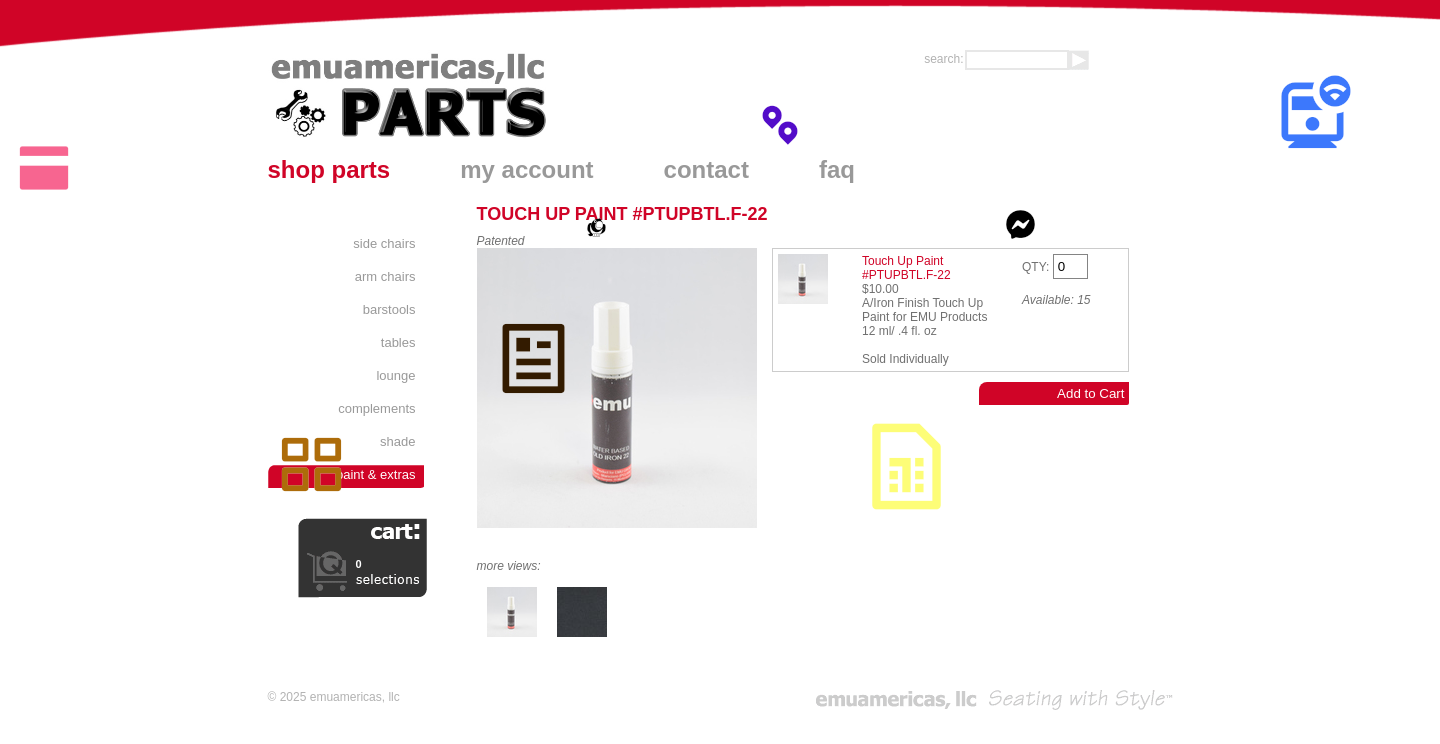  What do you see at coordinates (596, 227) in the screenshot?
I see `themeisle brand logo` at bounding box center [596, 227].